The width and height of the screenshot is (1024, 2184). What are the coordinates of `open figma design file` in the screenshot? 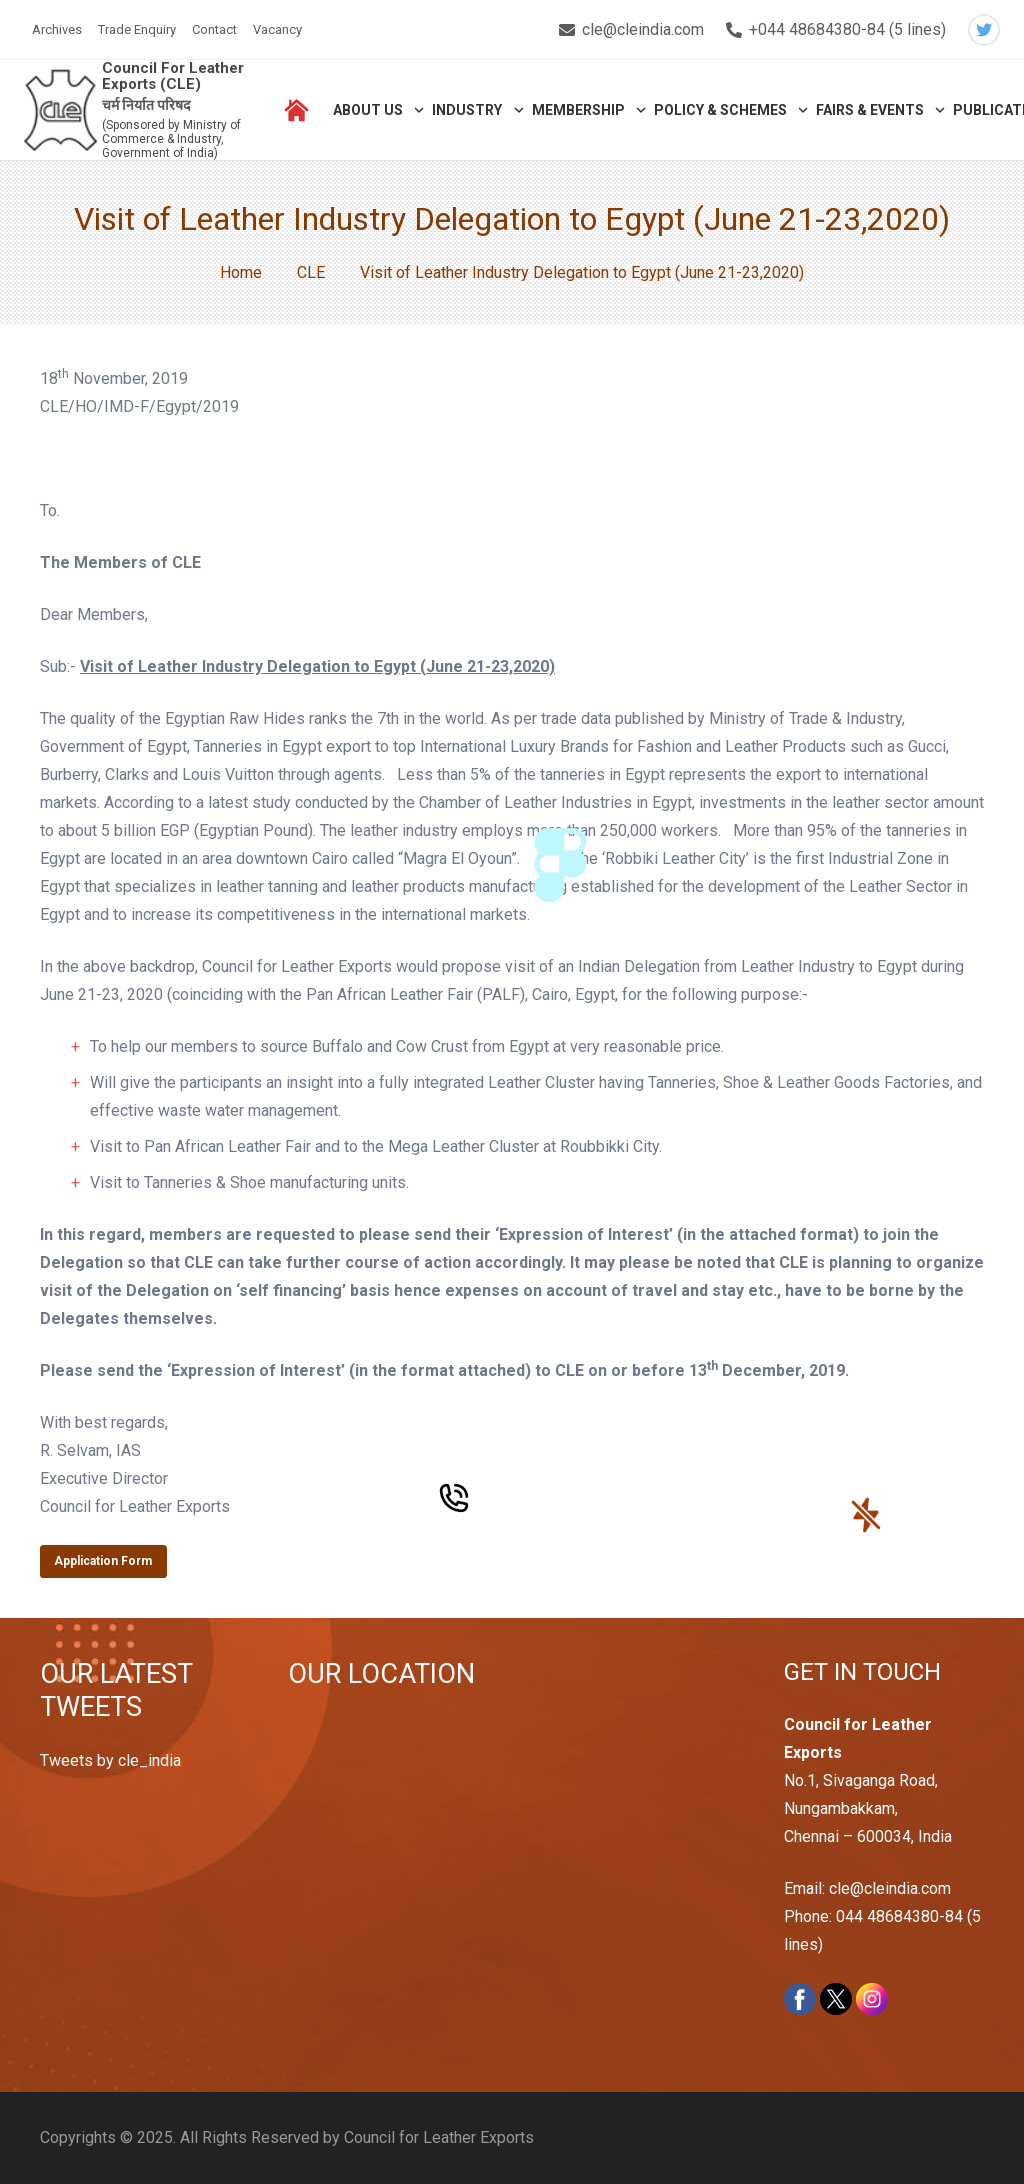 It's located at (559, 864).